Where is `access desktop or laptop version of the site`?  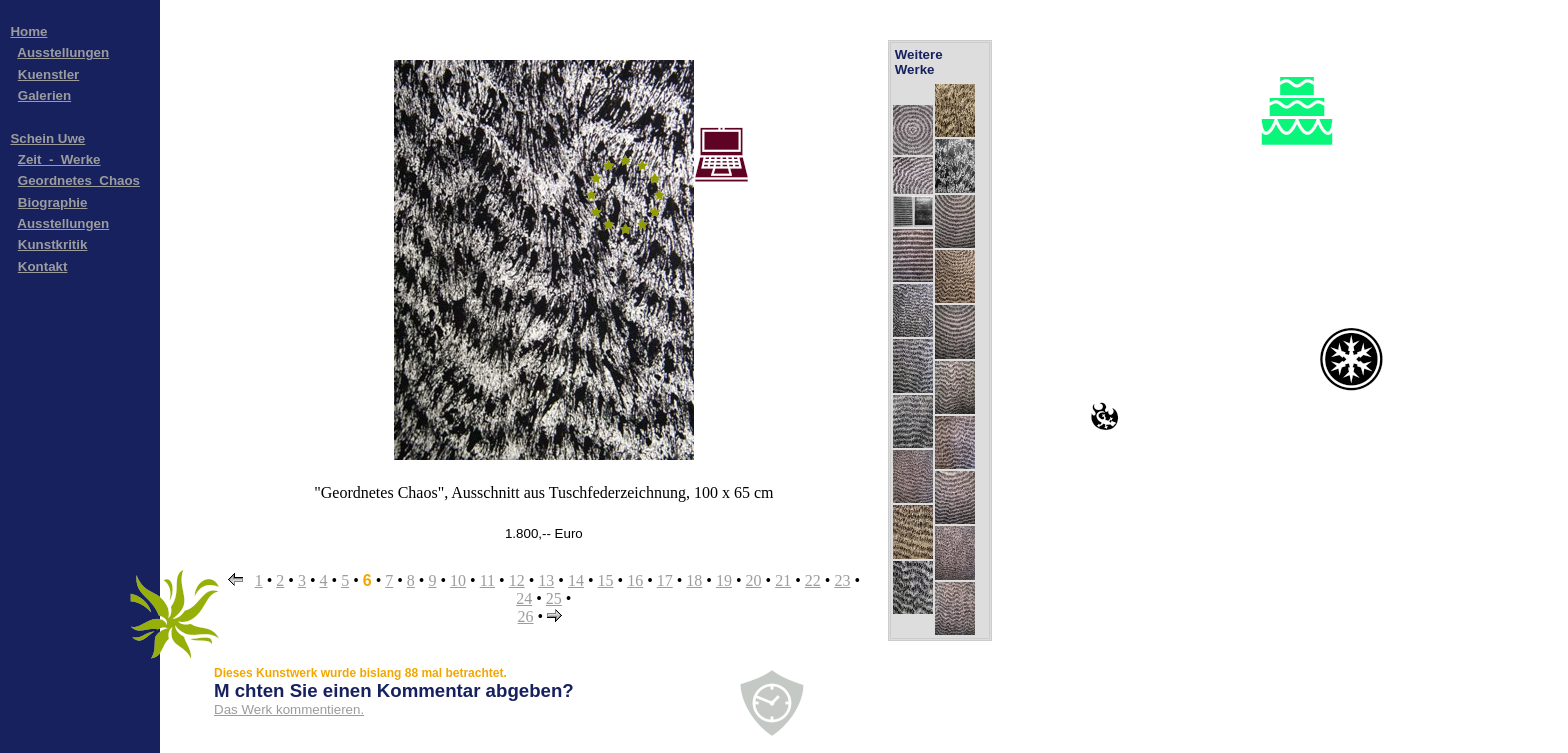 access desktop or laptop version of the site is located at coordinates (721, 154).